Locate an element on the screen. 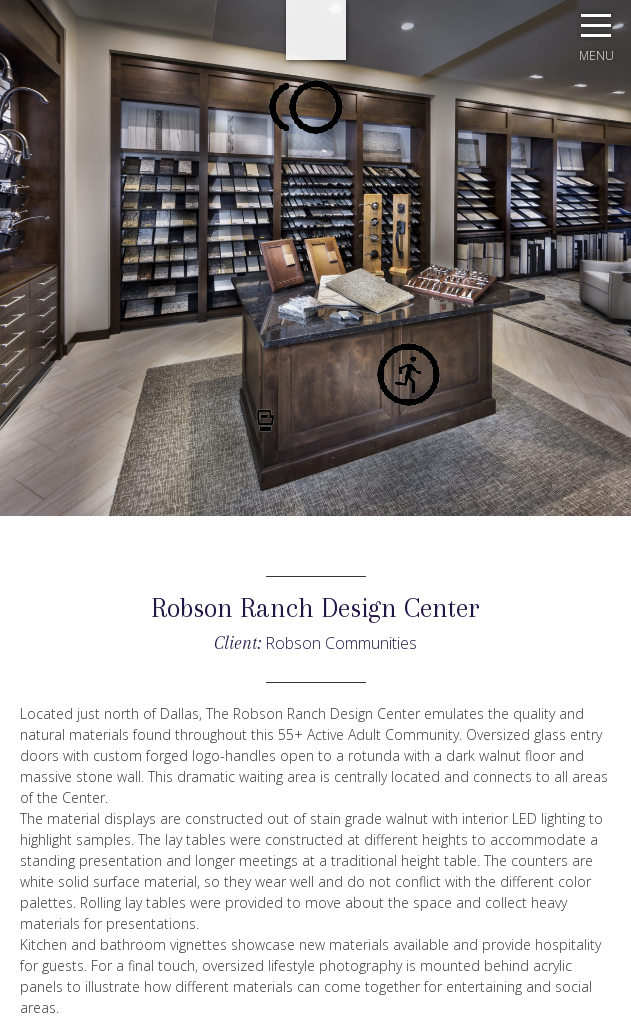  start a run or jogging activity is located at coordinates (408, 374).